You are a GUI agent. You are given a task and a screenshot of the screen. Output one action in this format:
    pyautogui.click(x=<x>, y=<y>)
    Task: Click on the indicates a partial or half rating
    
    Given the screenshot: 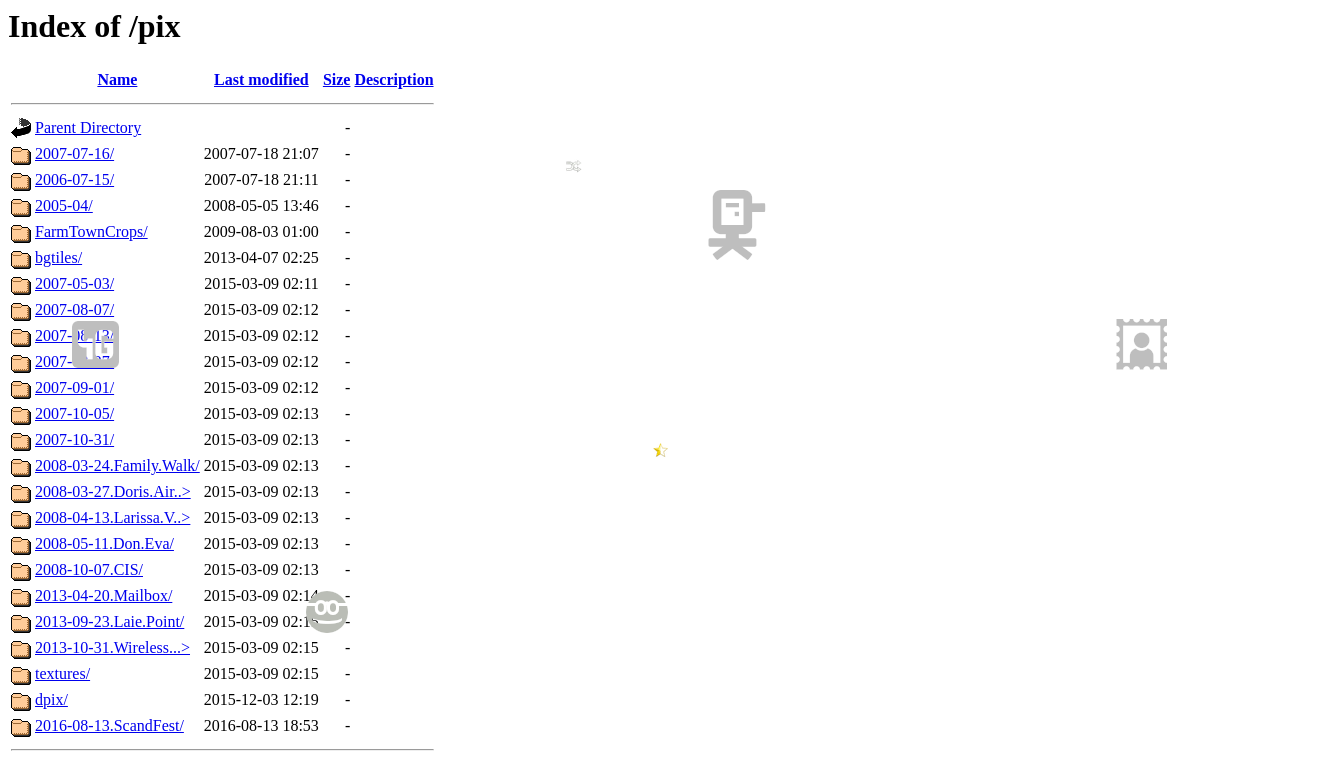 What is the action you would take?
    pyautogui.click(x=660, y=450)
    